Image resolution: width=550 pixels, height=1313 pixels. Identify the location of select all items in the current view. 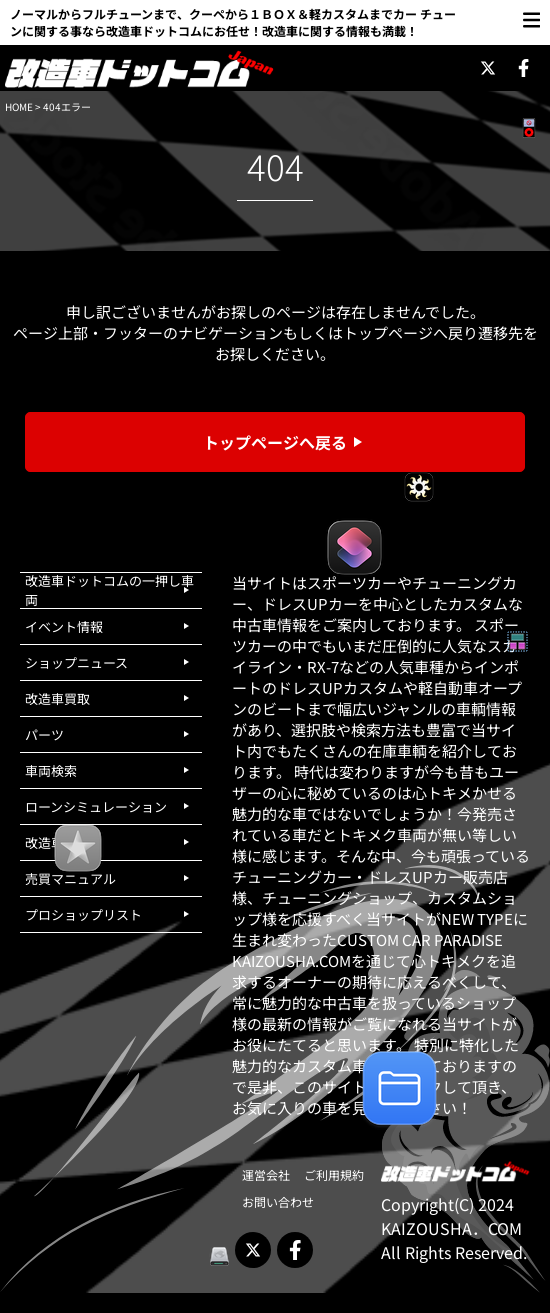
(517, 641).